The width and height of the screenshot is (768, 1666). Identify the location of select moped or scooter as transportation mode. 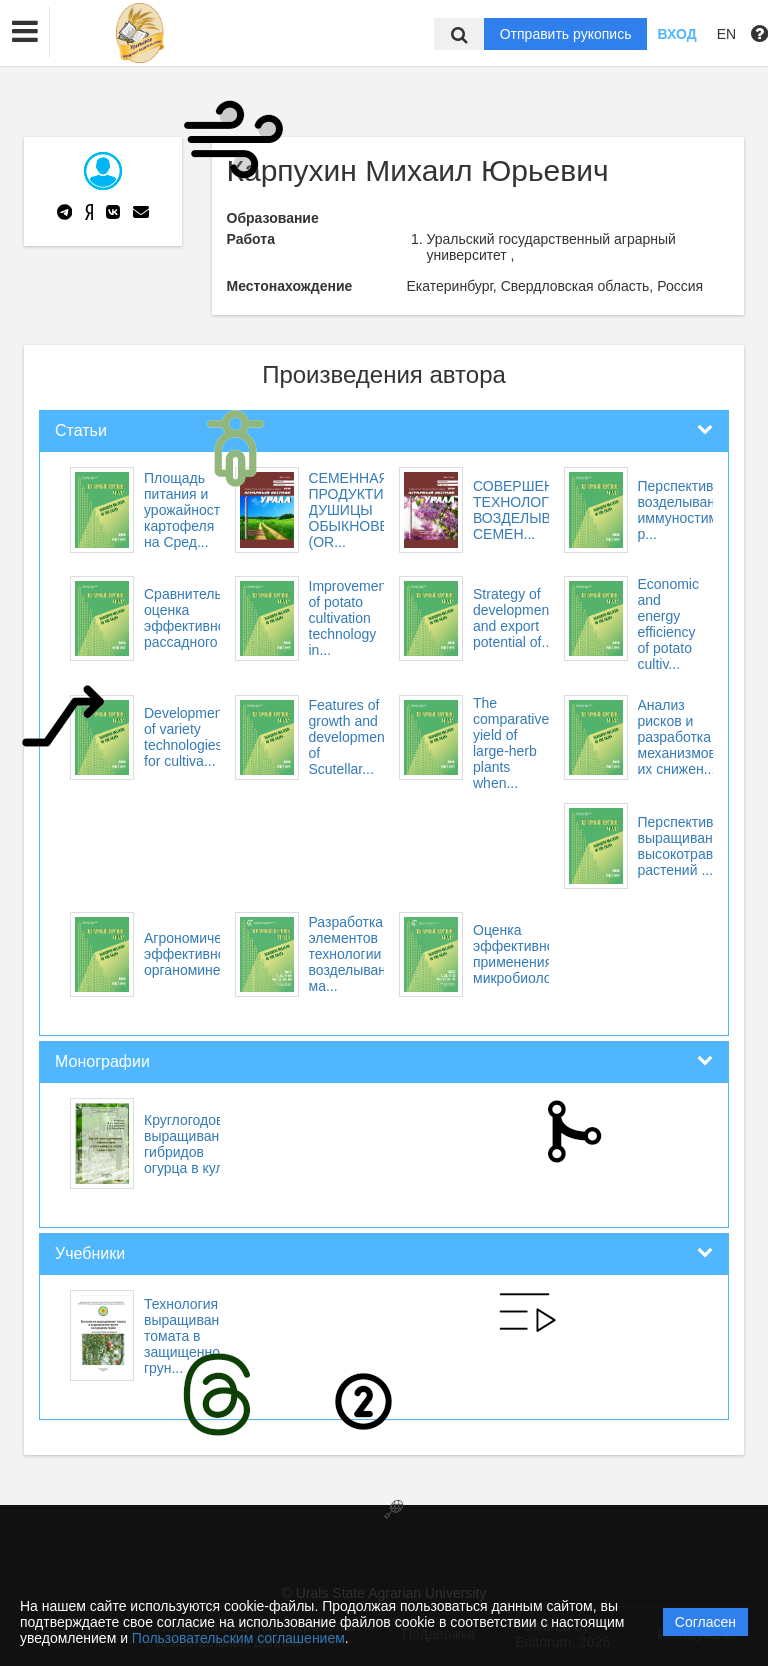
(235, 448).